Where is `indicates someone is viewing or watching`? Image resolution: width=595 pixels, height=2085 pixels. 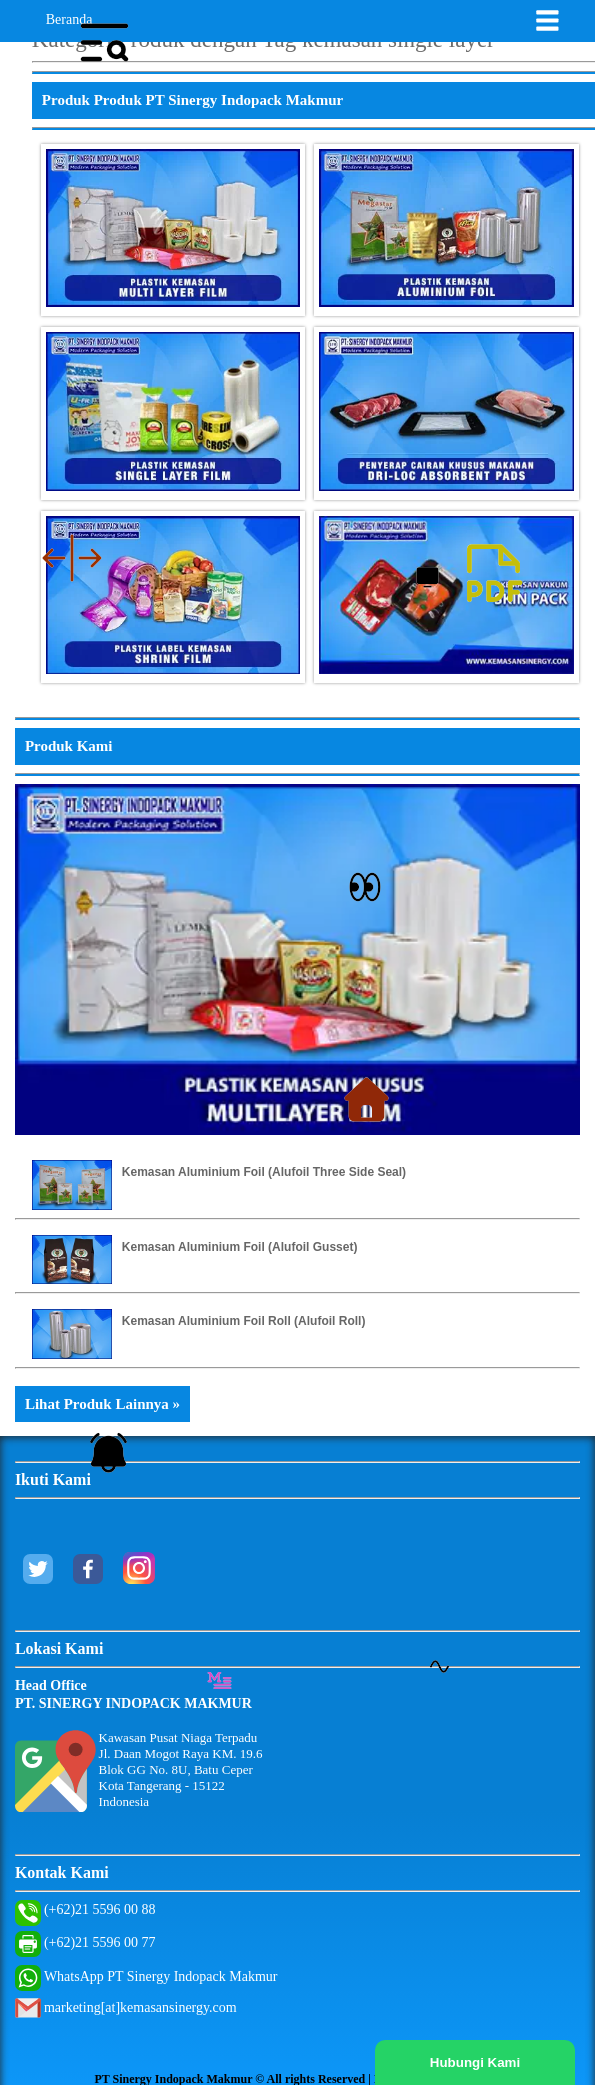 indicates someone is viewing or watching is located at coordinates (365, 887).